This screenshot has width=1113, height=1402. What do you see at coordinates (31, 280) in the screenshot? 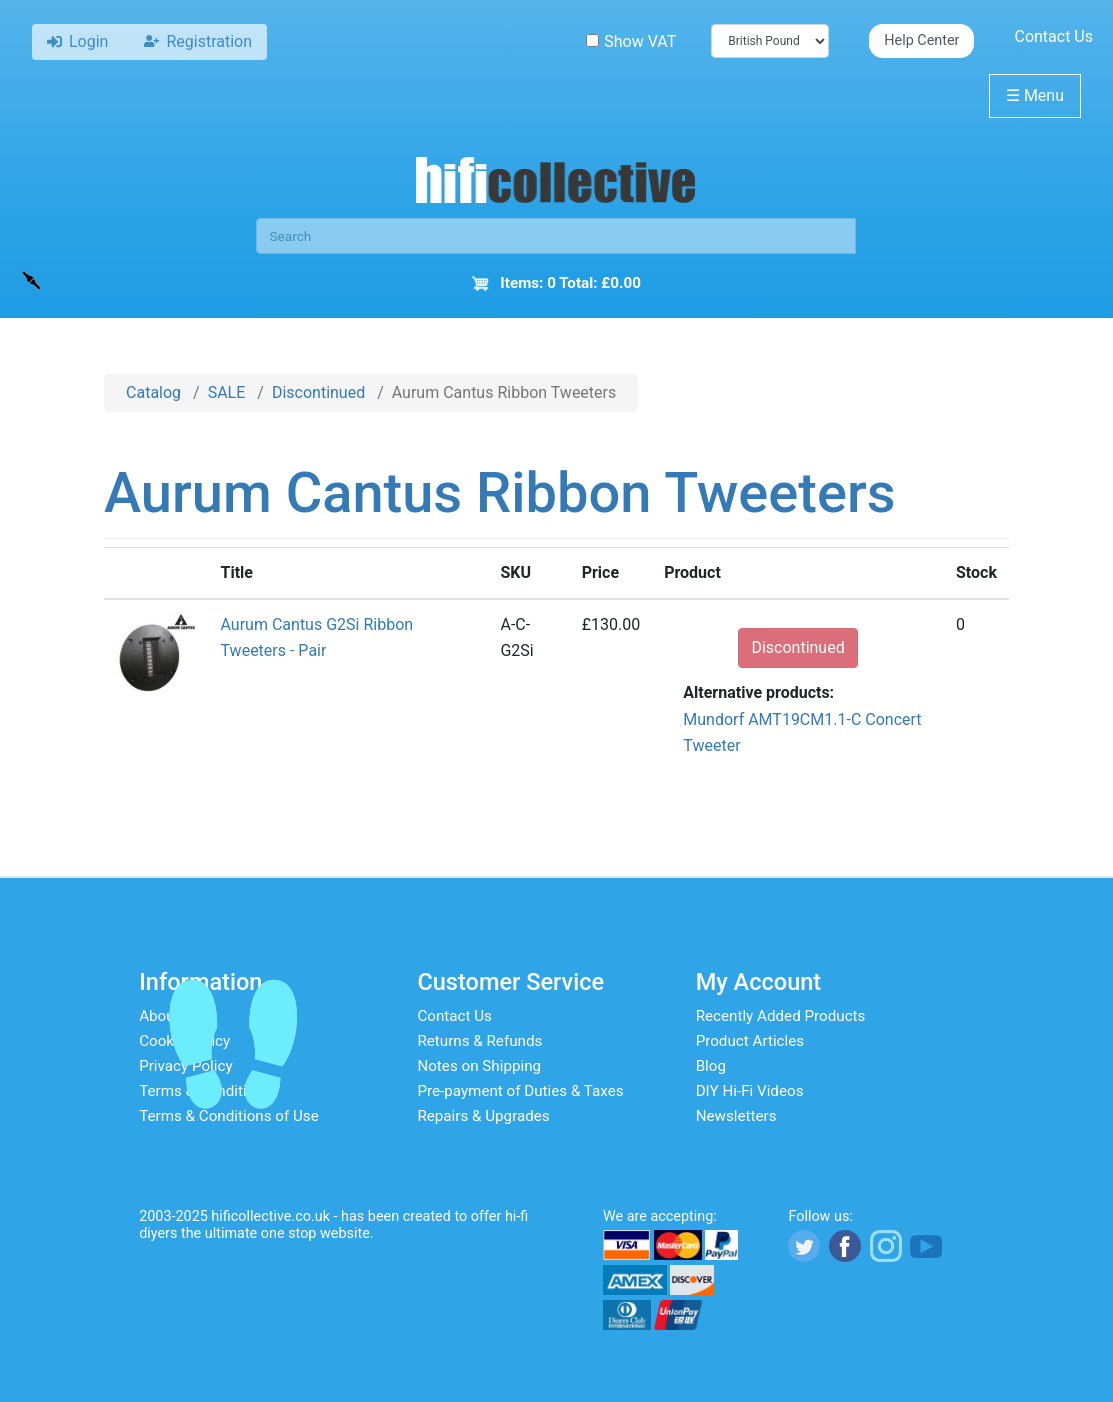
I see `view joint or bone health information` at bounding box center [31, 280].